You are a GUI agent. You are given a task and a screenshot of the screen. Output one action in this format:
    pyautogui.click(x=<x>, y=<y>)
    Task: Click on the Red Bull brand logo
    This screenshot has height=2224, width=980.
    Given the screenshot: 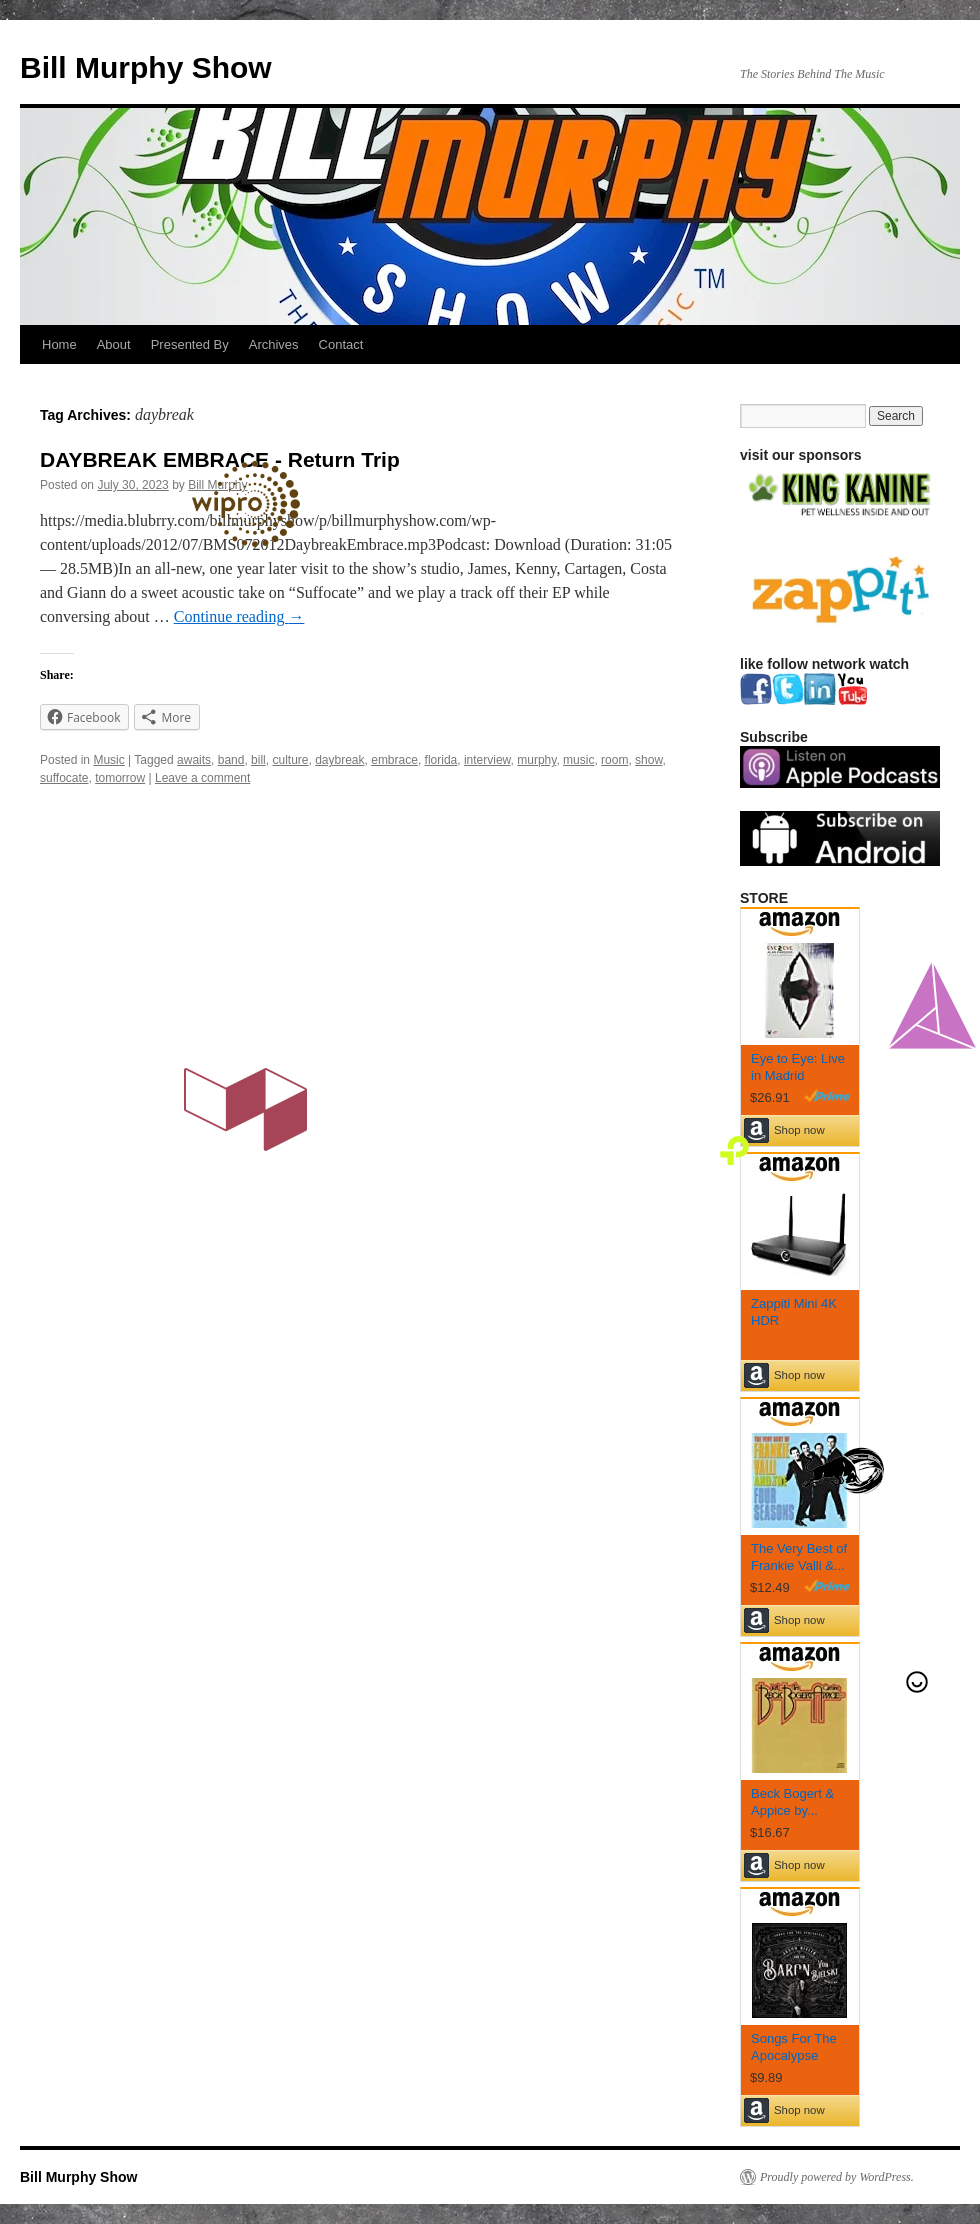 What is the action you would take?
    pyautogui.click(x=843, y=1471)
    